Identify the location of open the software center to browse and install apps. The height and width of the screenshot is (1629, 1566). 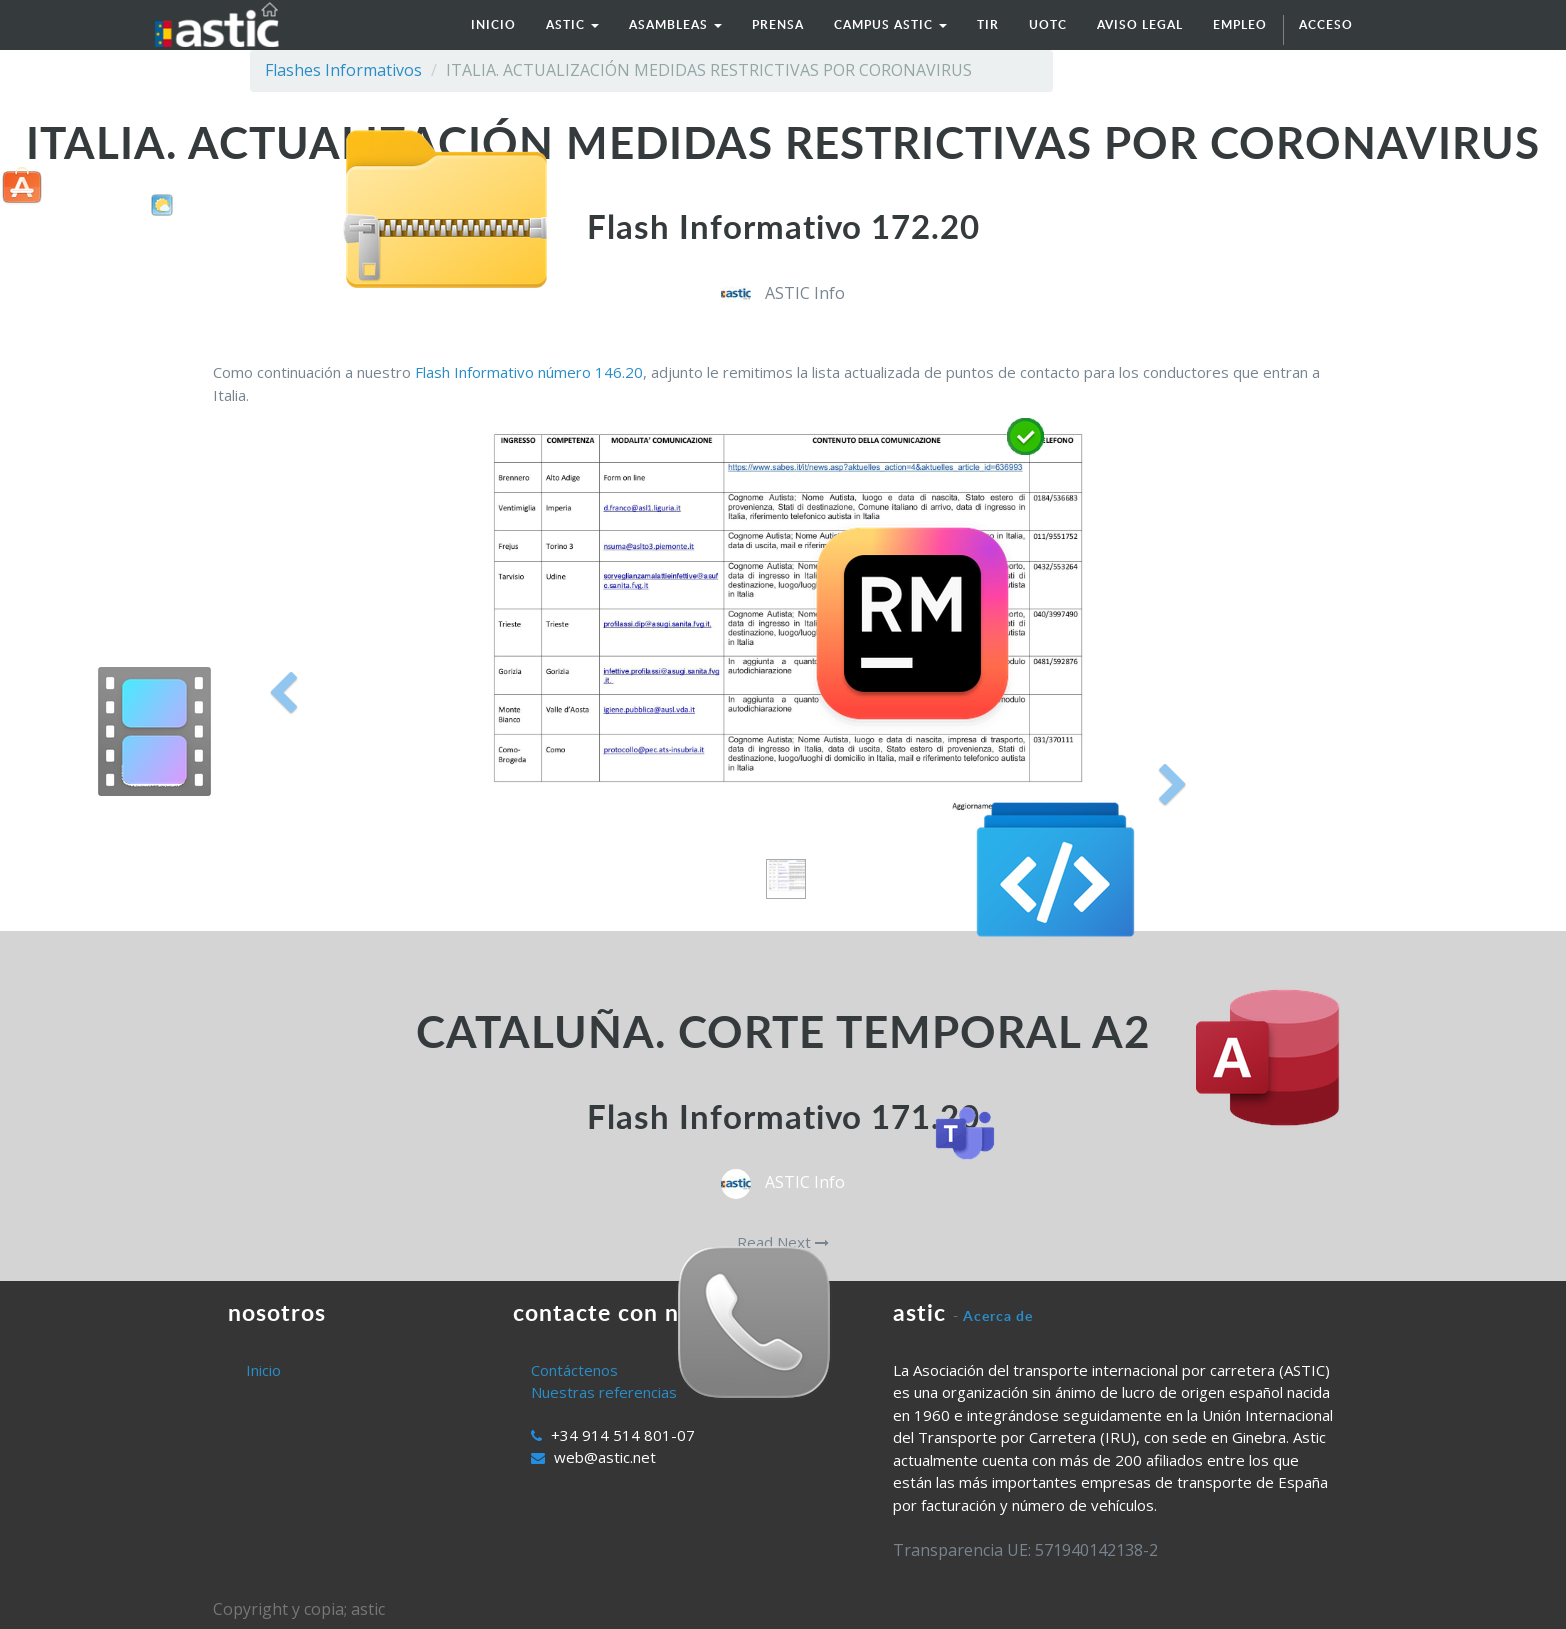
(22, 187).